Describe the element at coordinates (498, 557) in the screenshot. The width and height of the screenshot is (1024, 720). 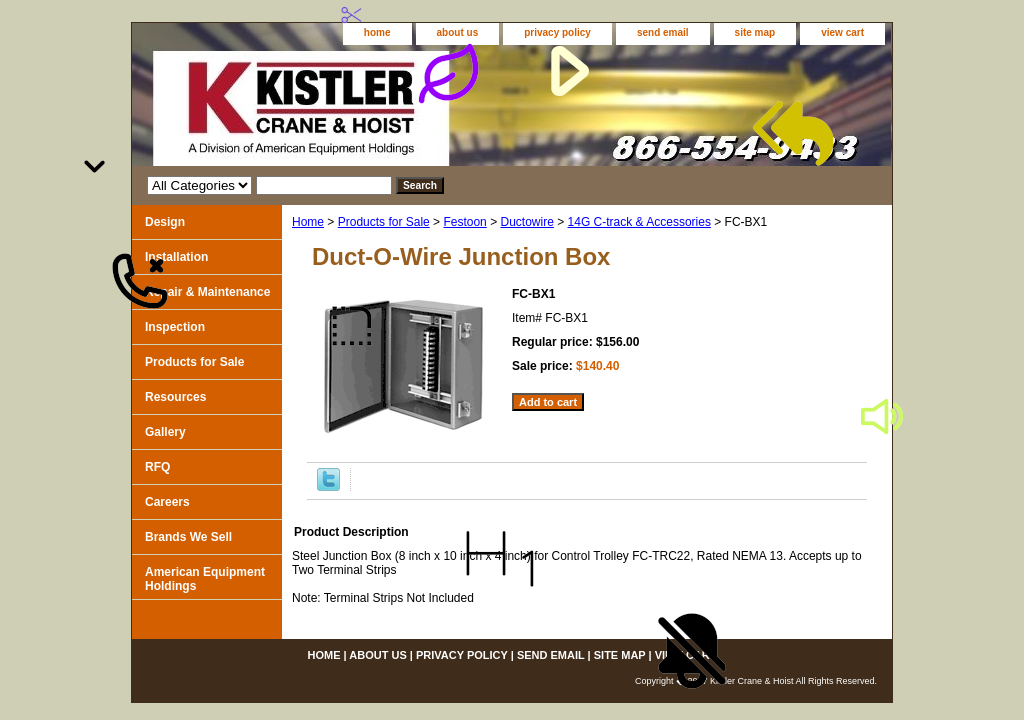
I see `format text as heading level 1` at that location.